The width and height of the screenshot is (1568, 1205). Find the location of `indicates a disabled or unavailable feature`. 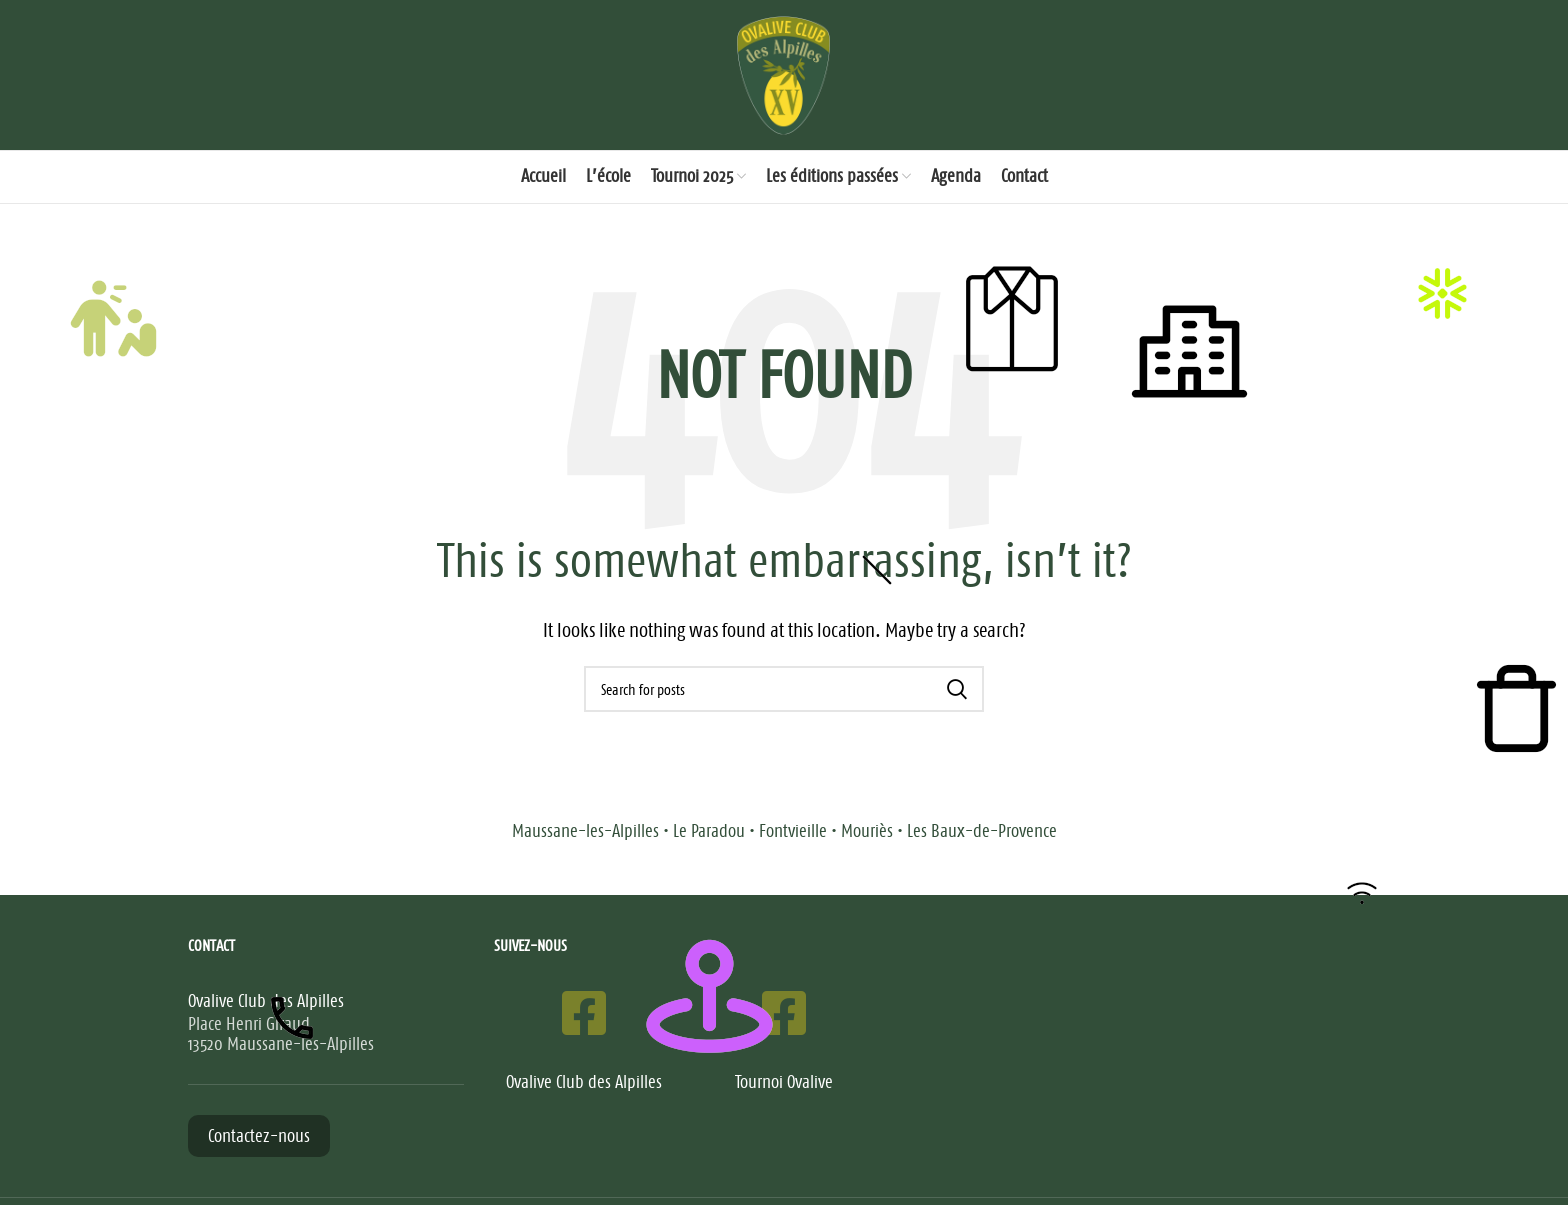

indicates a disabled or unavailable feature is located at coordinates (877, 570).